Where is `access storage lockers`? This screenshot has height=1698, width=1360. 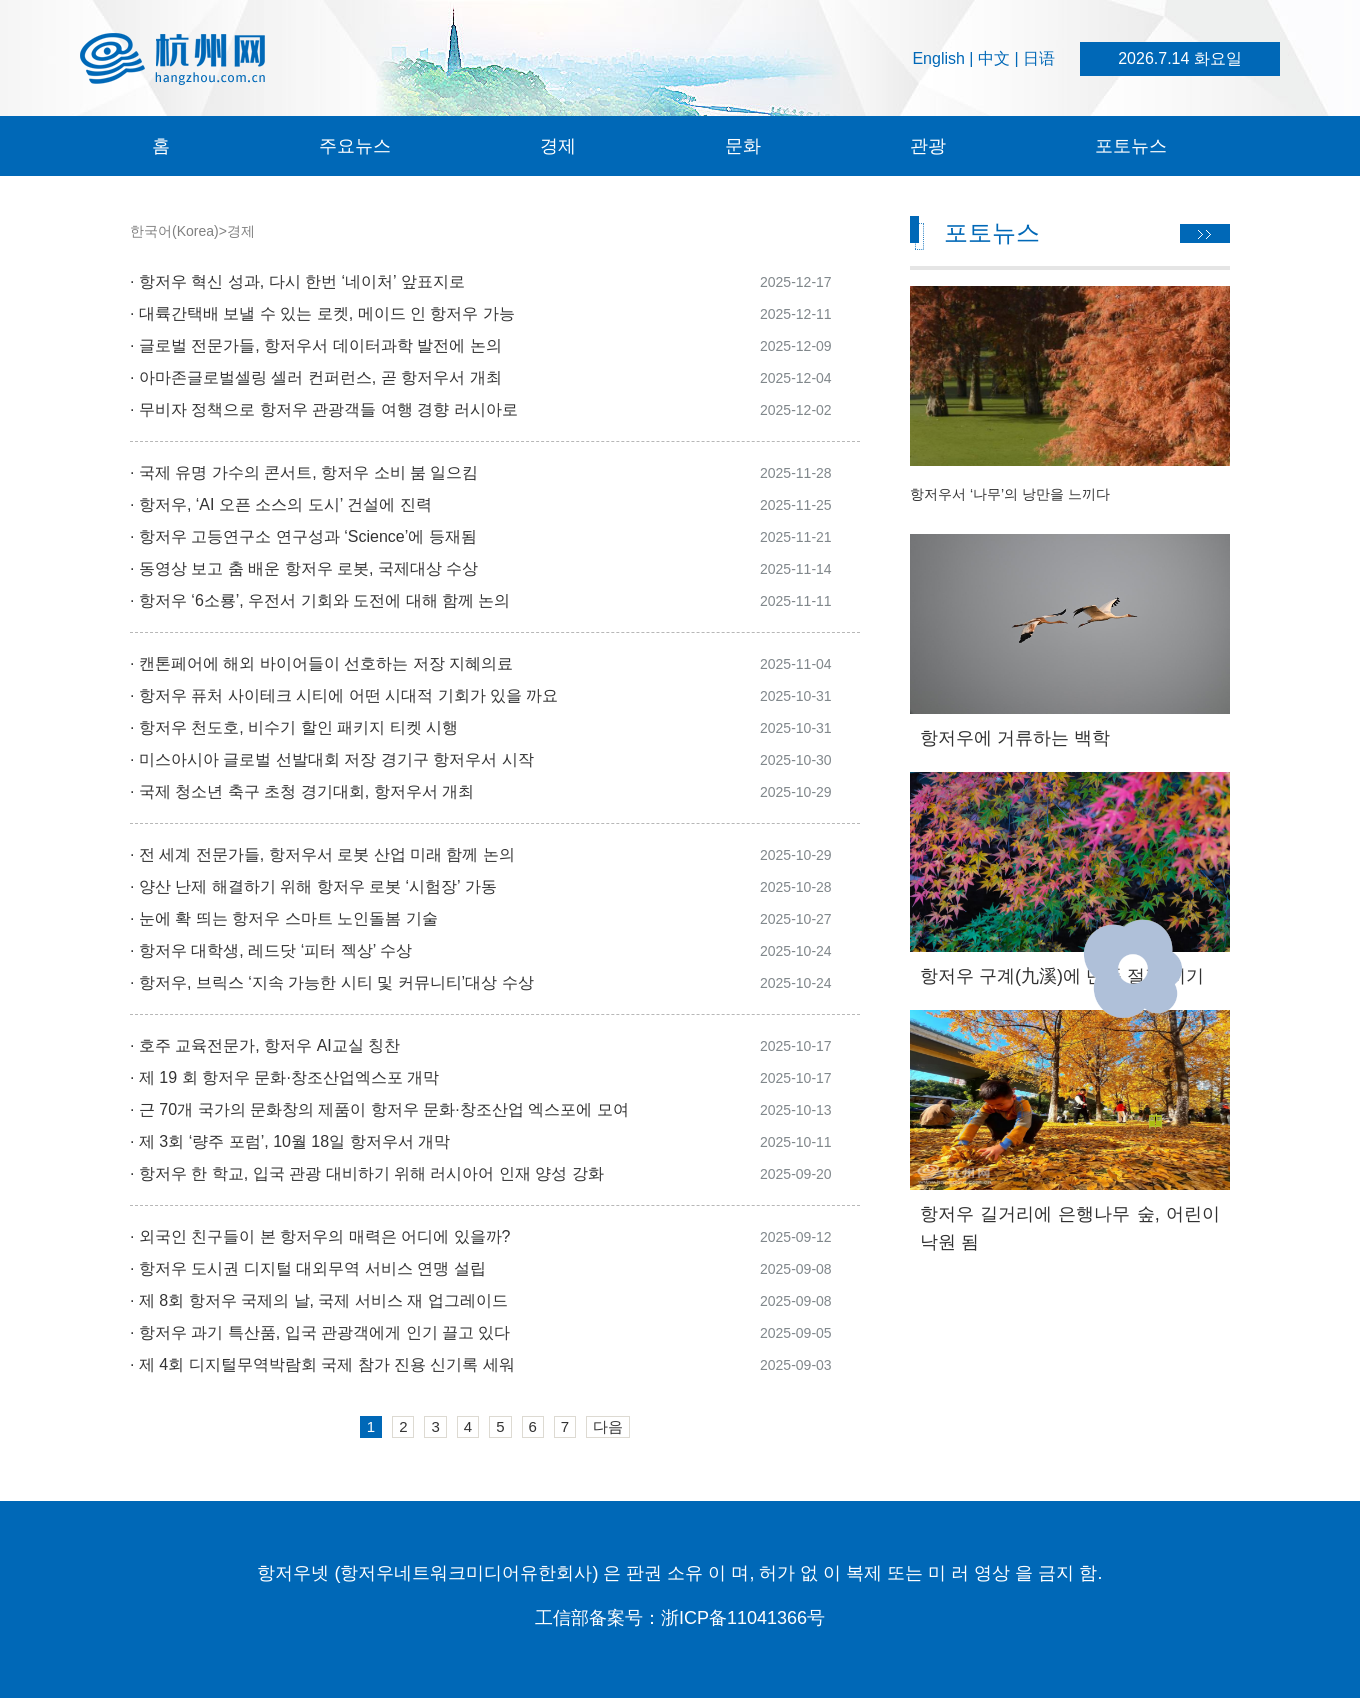 access storage lockers is located at coordinates (1155, 1121).